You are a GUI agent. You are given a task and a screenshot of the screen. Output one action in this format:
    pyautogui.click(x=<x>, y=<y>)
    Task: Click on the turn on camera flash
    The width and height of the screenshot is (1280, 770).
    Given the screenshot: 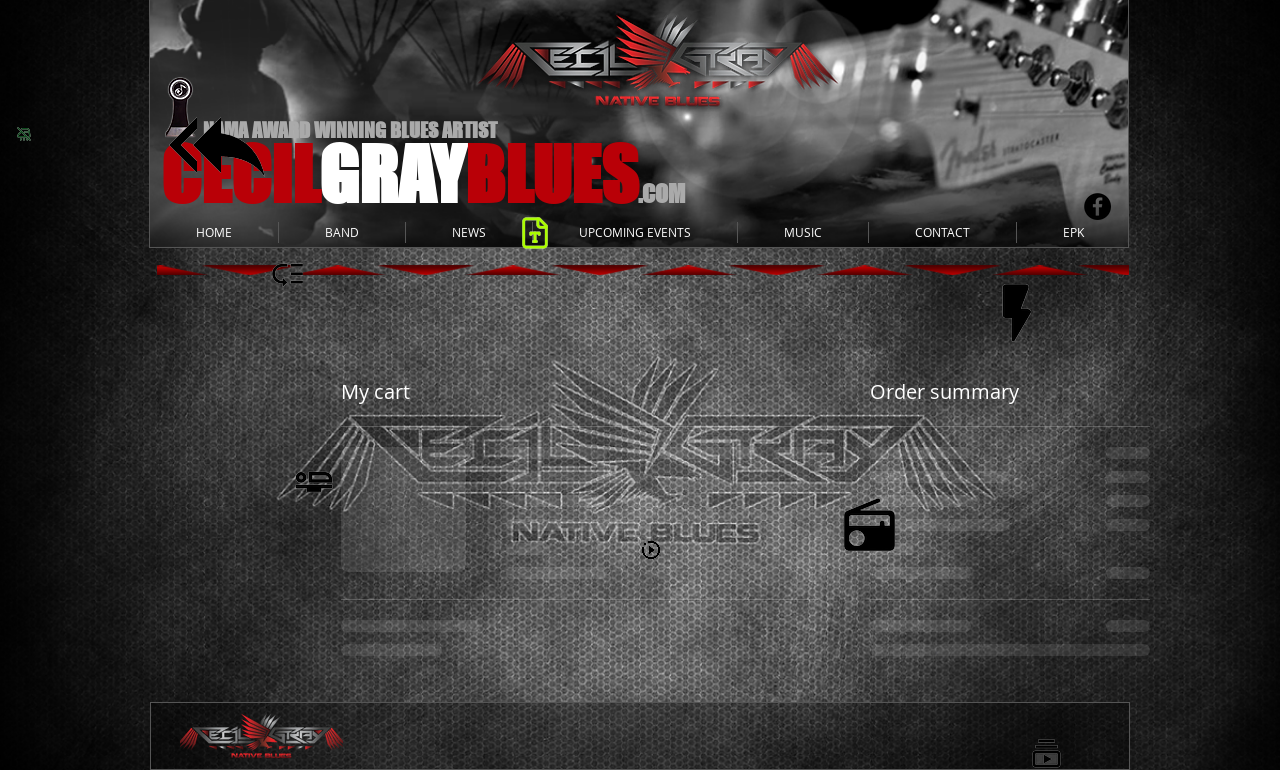 What is the action you would take?
    pyautogui.click(x=1018, y=315)
    